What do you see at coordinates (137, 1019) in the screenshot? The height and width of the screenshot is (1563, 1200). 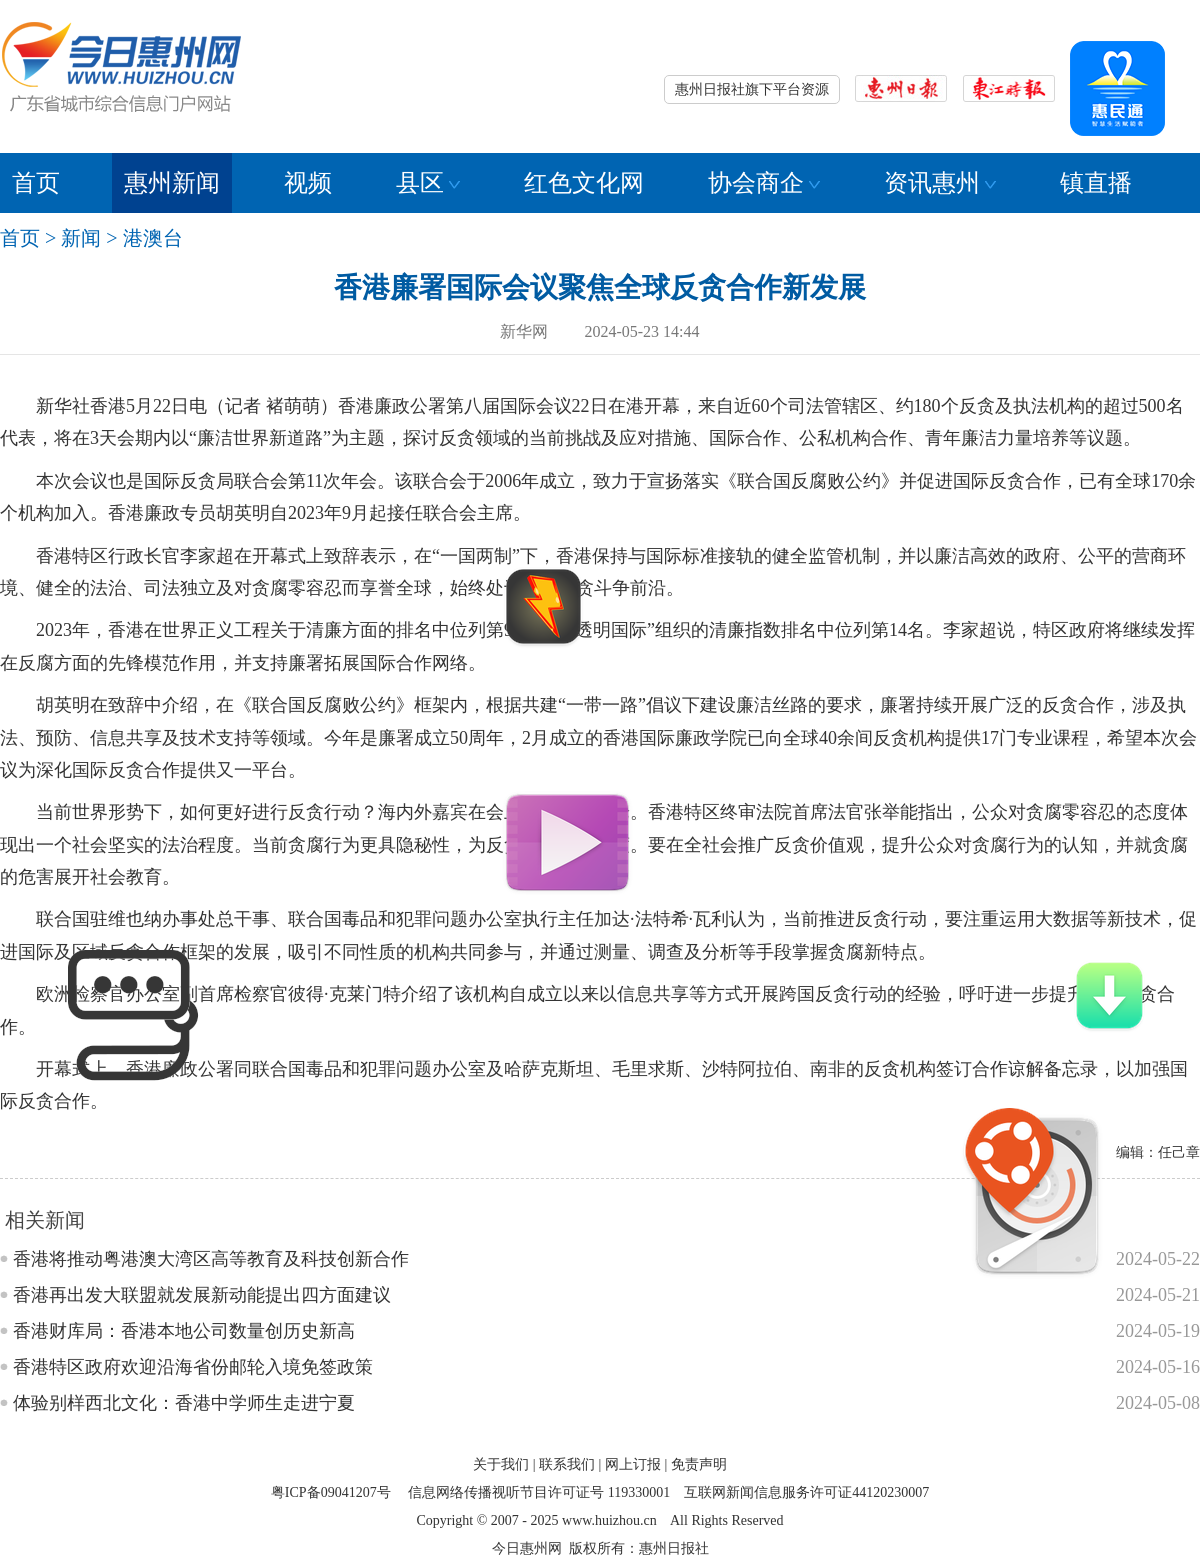 I see `generate a one-time password code` at bounding box center [137, 1019].